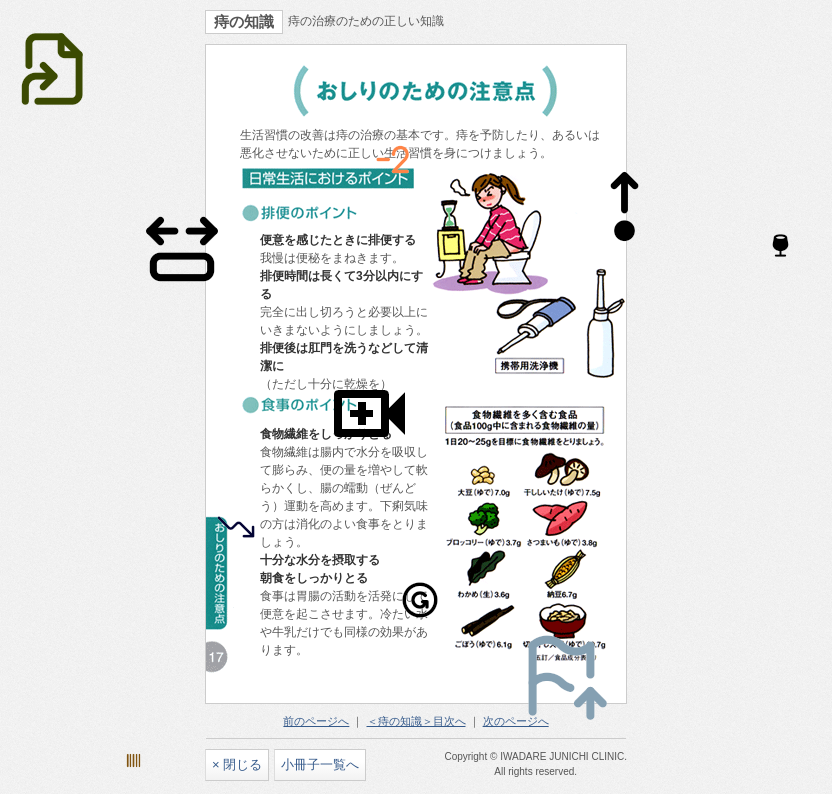 The height and width of the screenshot is (794, 832). What do you see at coordinates (780, 245) in the screenshot?
I see `view drink or beverage options` at bounding box center [780, 245].